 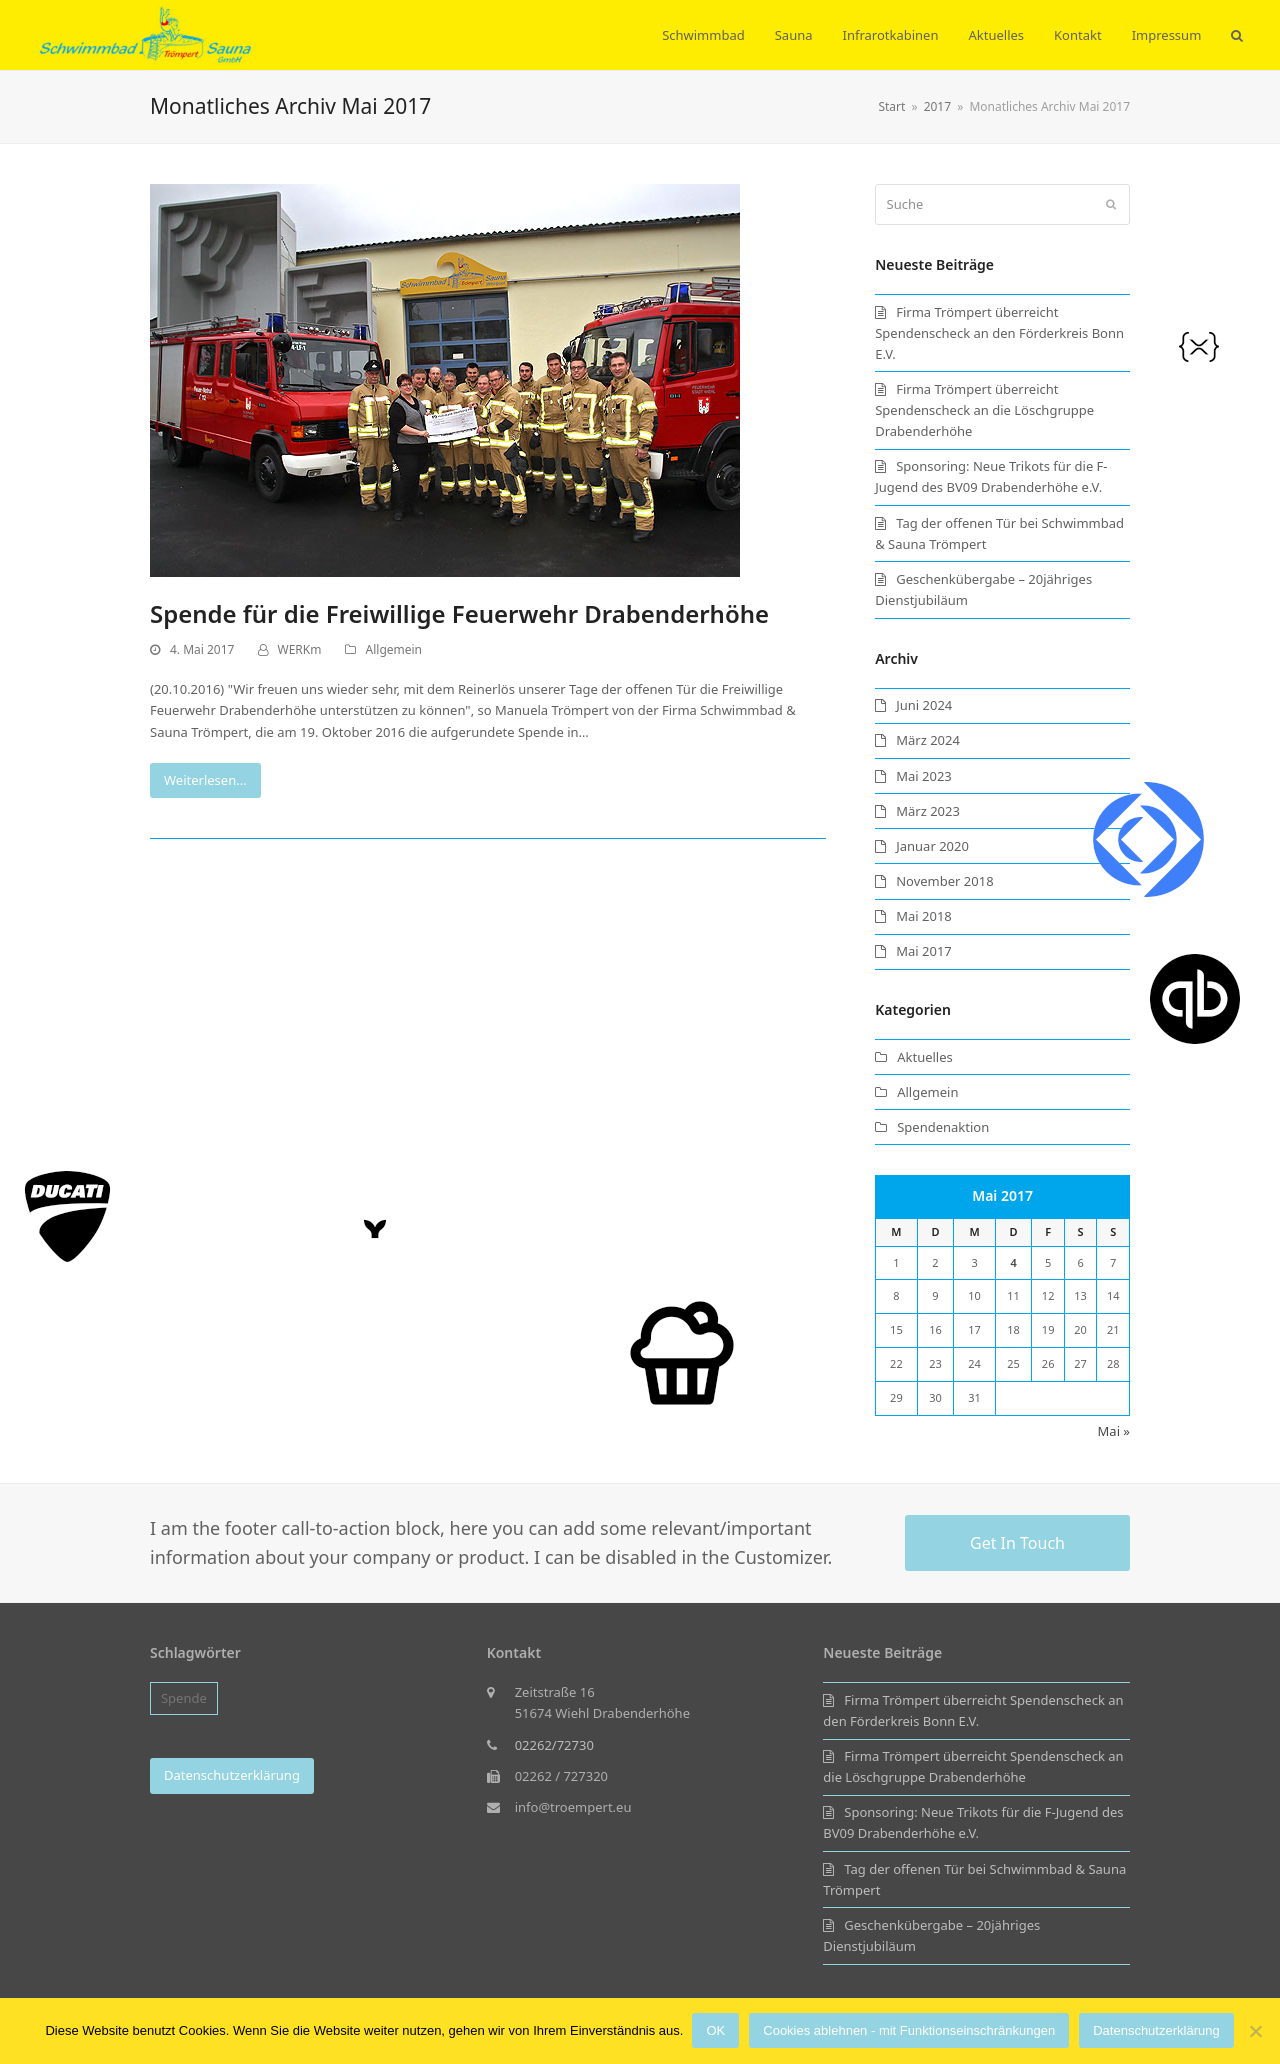 I want to click on claris app or service logo, so click(x=1148, y=839).